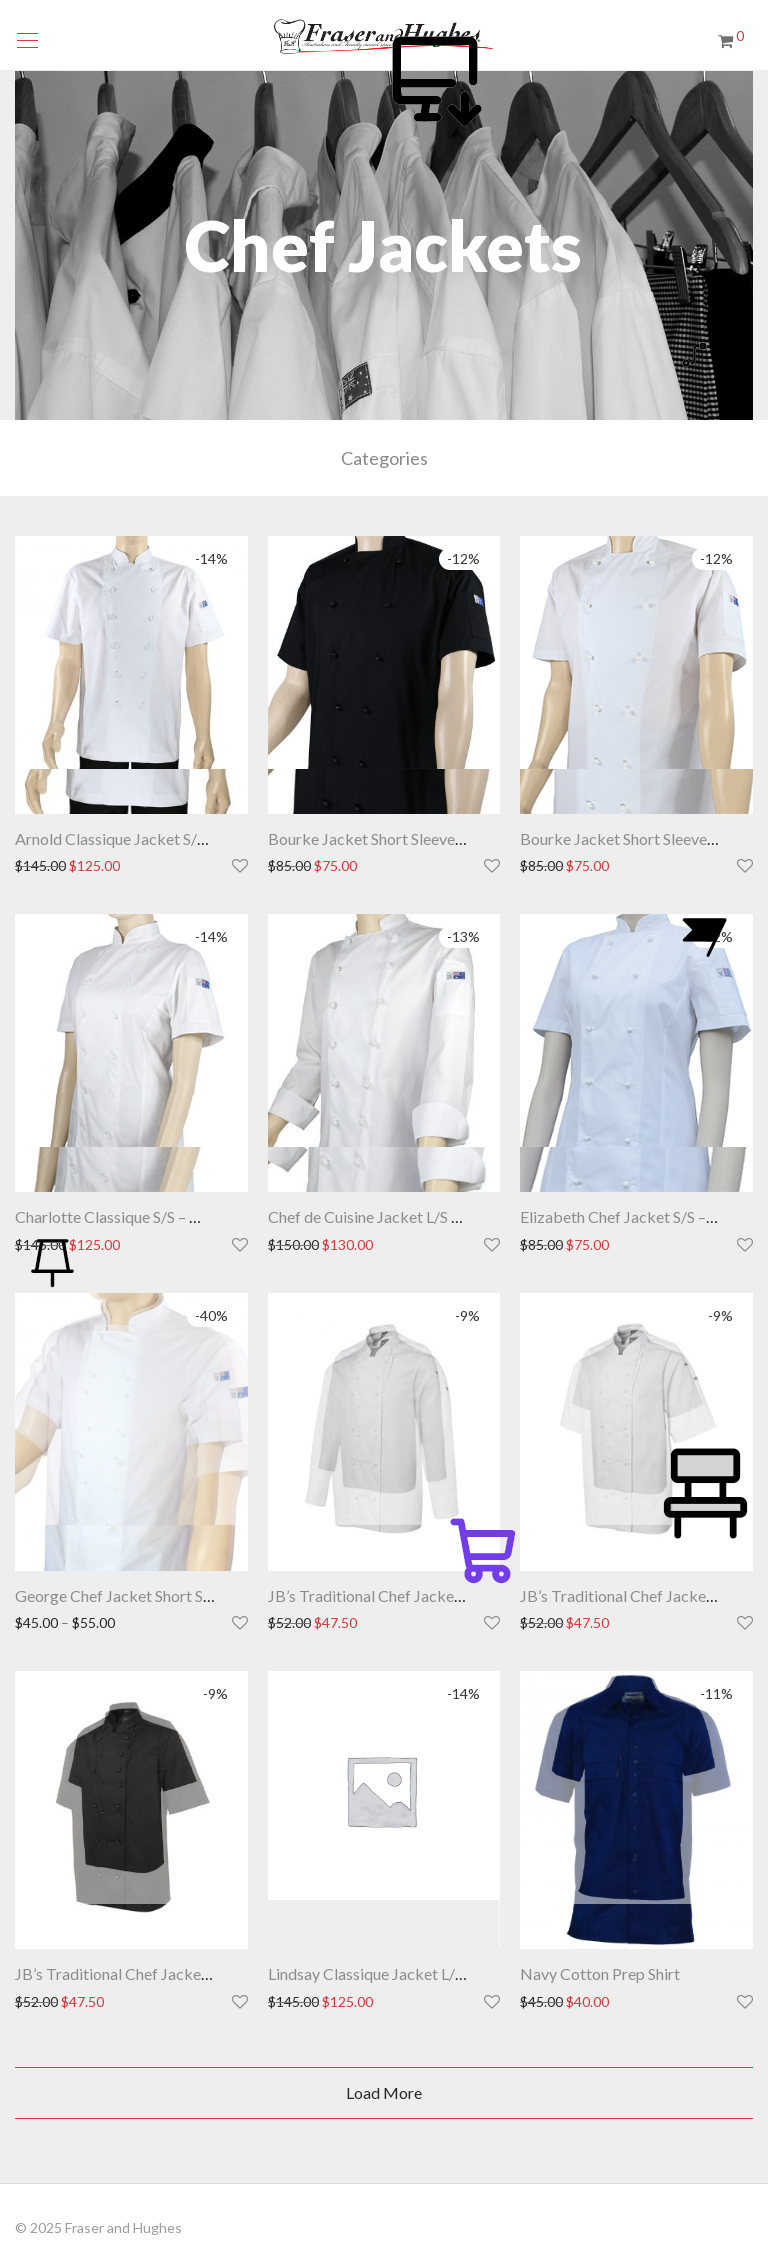 The width and height of the screenshot is (768, 2253). I want to click on flag or mark an item for follow-up, so click(703, 935).